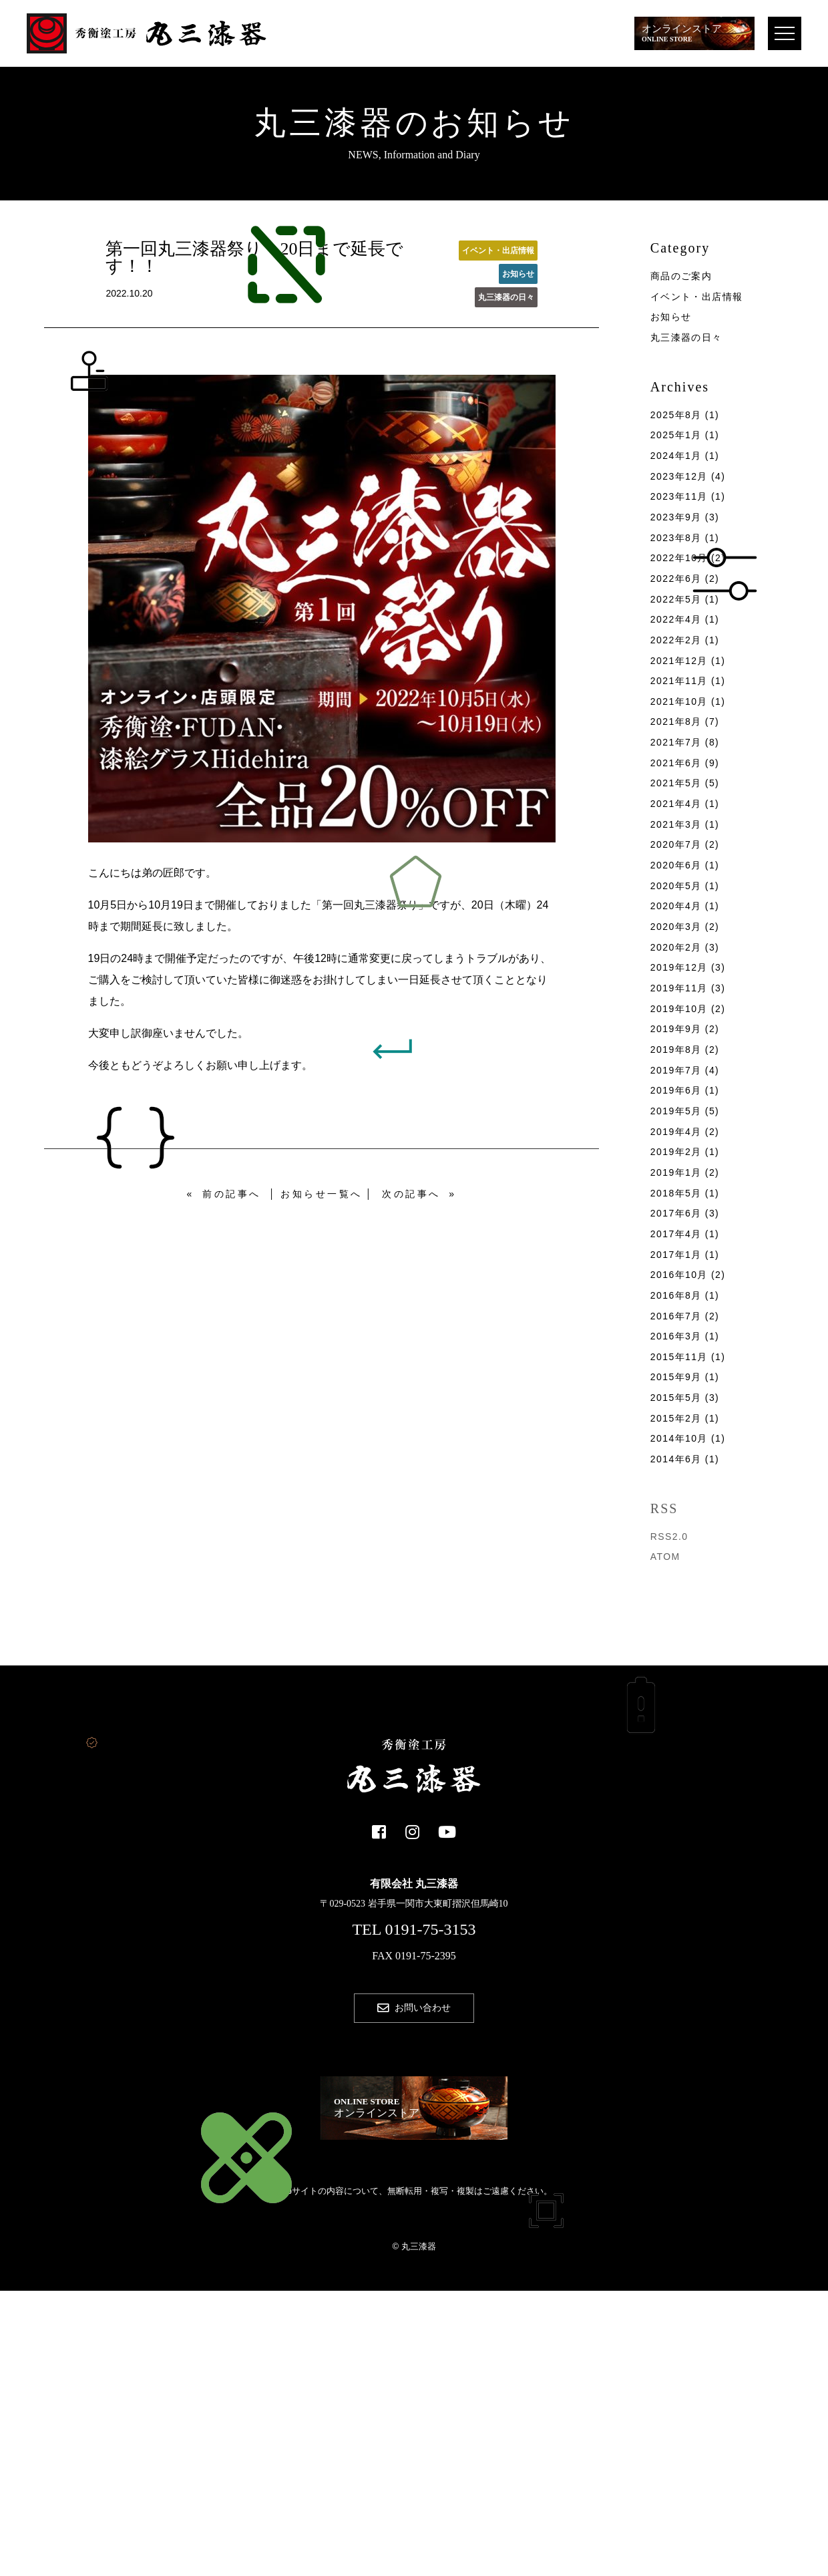  I want to click on adjust settings or preferences, so click(724, 574).